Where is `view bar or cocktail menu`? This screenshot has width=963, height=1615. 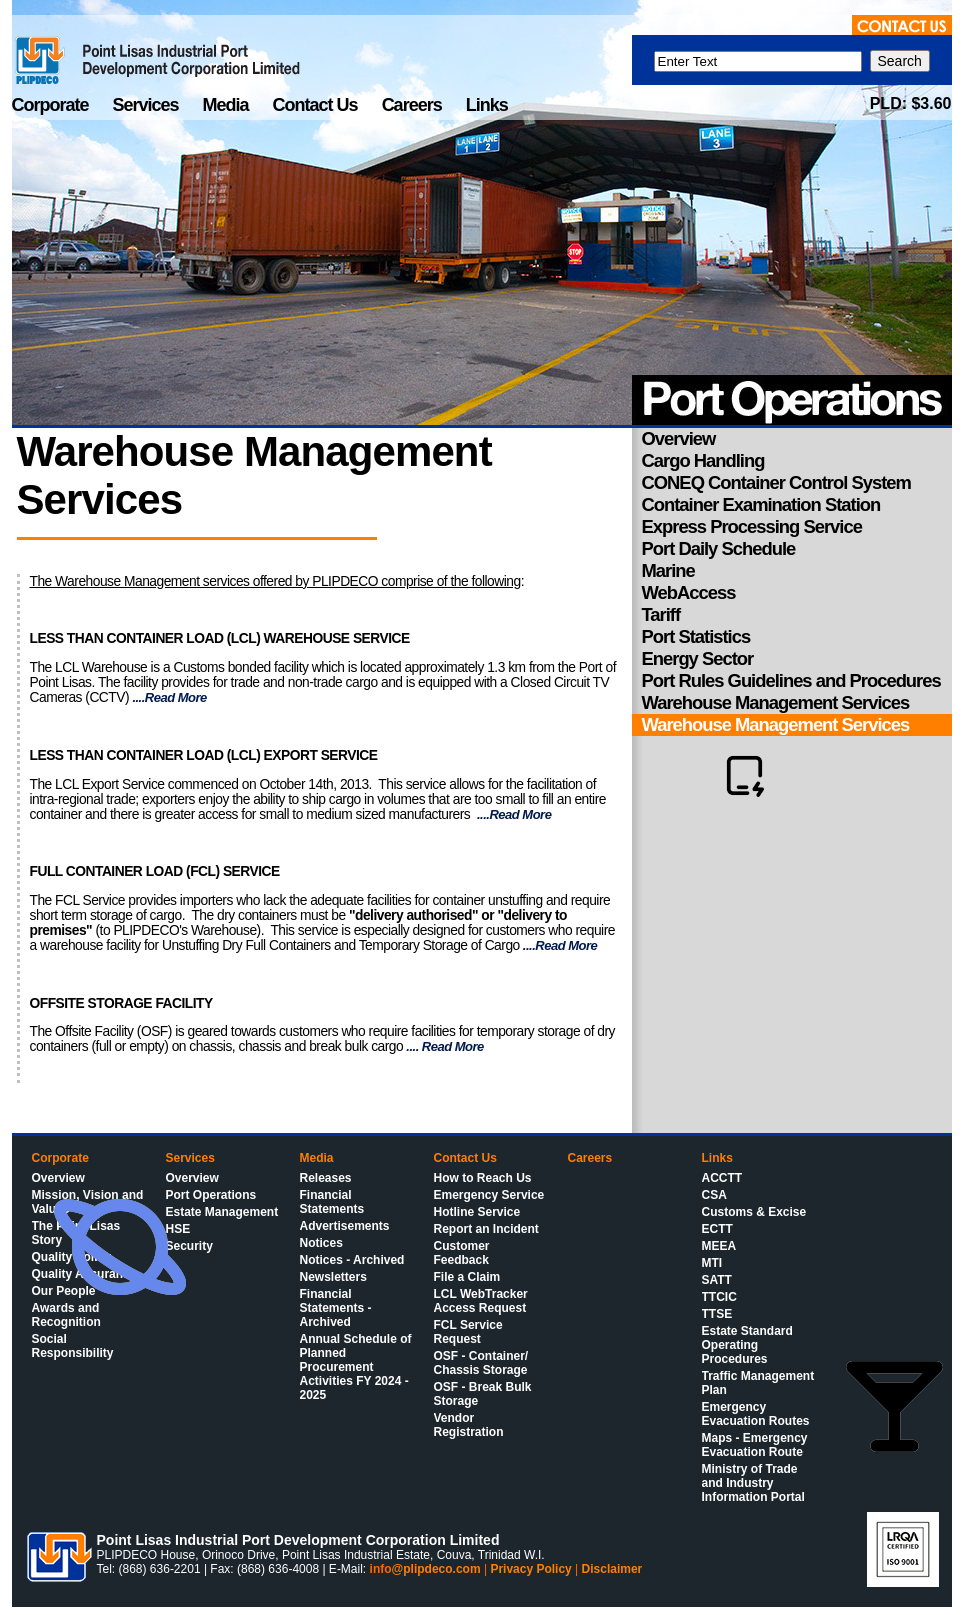 view bar or cocktail menu is located at coordinates (894, 1403).